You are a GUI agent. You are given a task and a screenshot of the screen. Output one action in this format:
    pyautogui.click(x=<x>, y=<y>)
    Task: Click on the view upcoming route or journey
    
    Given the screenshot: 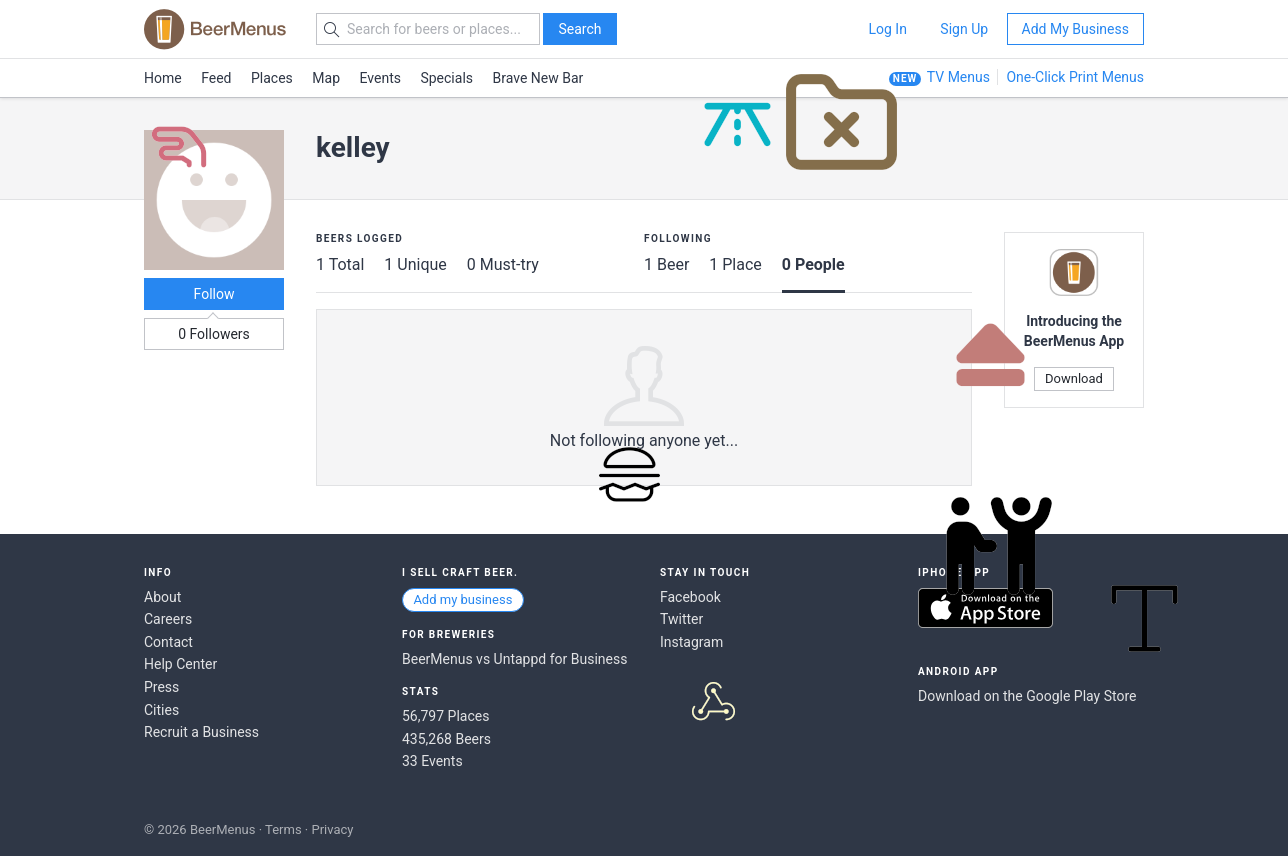 What is the action you would take?
    pyautogui.click(x=737, y=124)
    